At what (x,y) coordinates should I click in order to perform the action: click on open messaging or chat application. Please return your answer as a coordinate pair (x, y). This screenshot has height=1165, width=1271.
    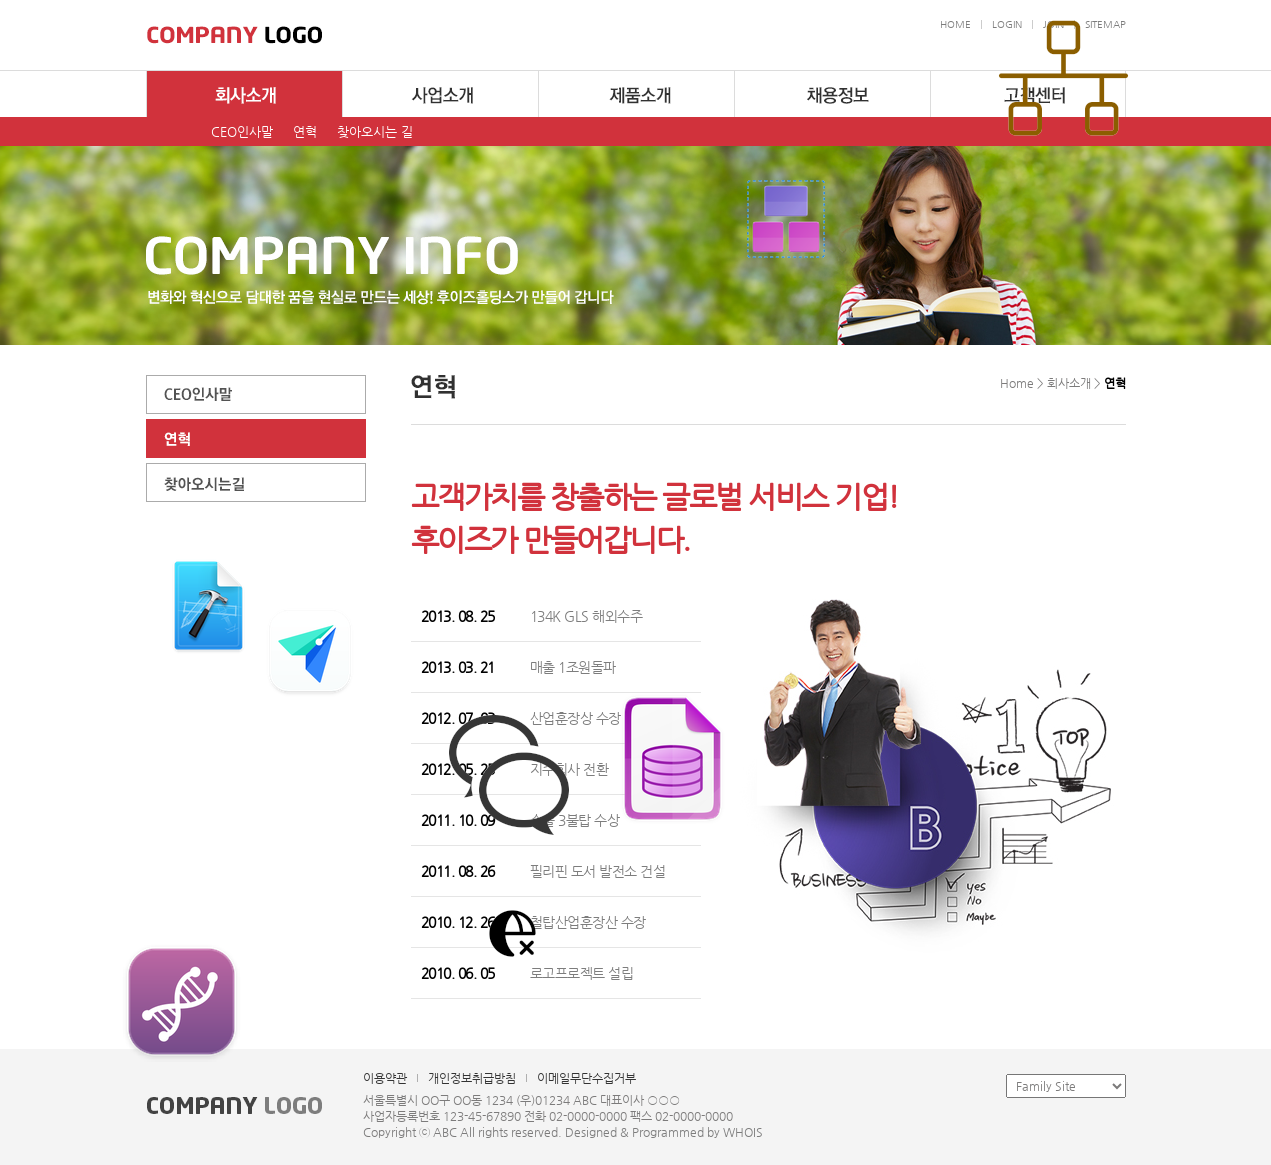
    Looking at the image, I should click on (509, 775).